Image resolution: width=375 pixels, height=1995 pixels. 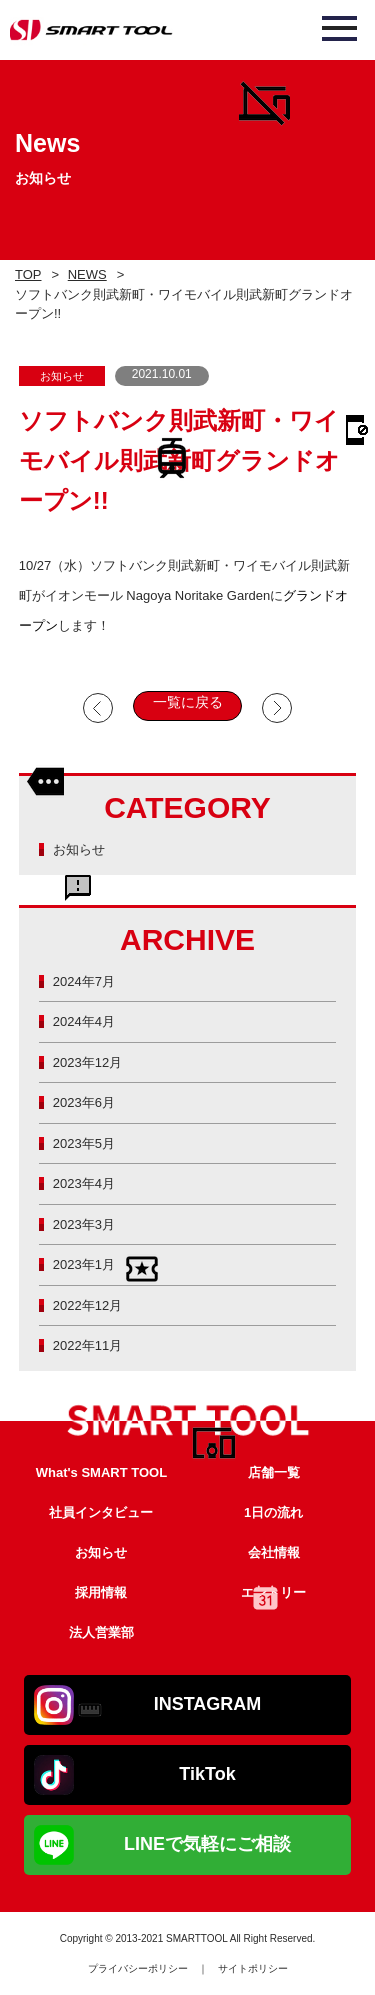 I want to click on block or restrict an app, so click(x=355, y=430).